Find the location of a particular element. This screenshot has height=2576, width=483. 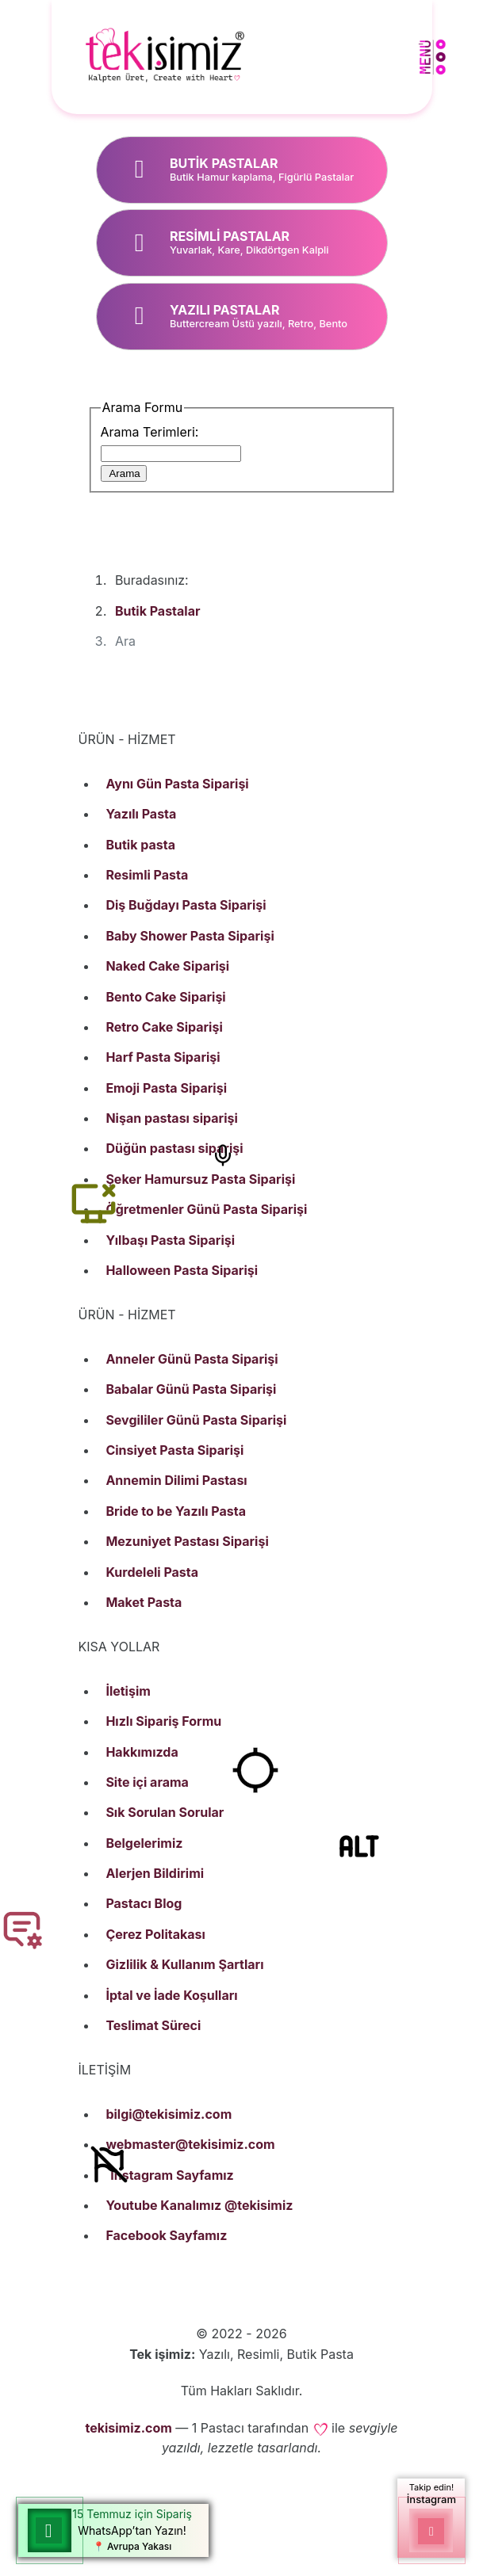

access message settings is located at coordinates (21, 1928).